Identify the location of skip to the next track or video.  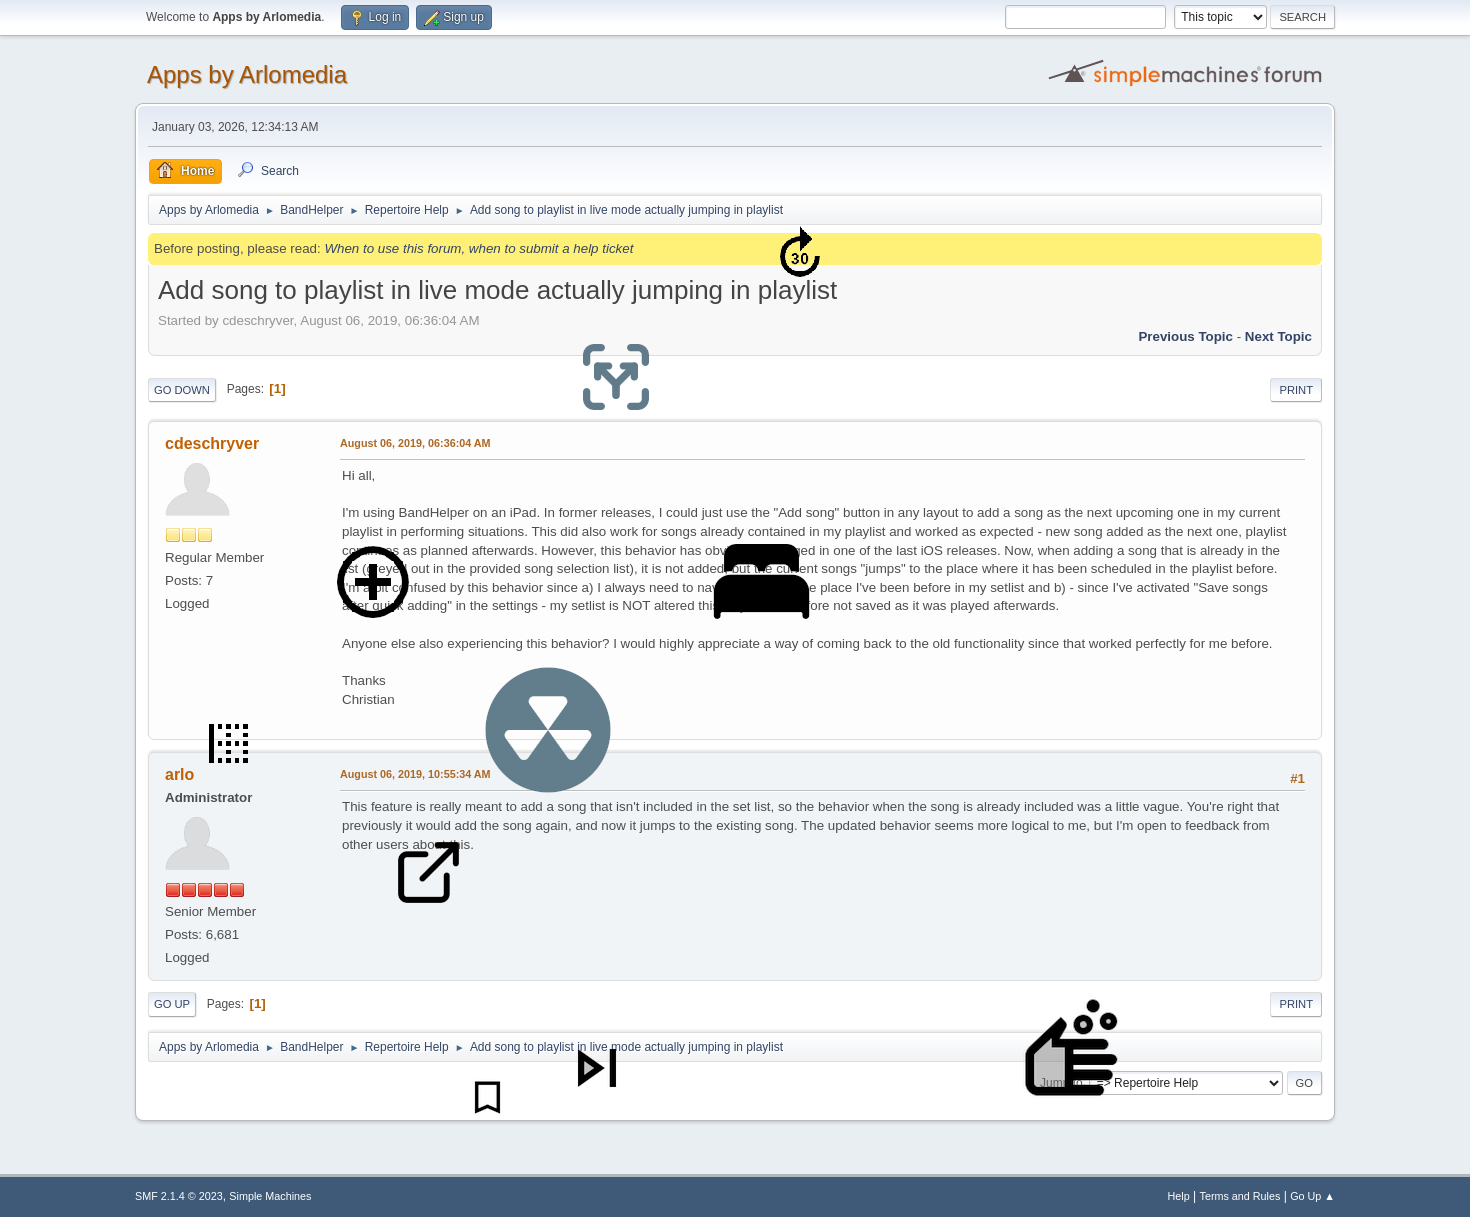
(597, 1068).